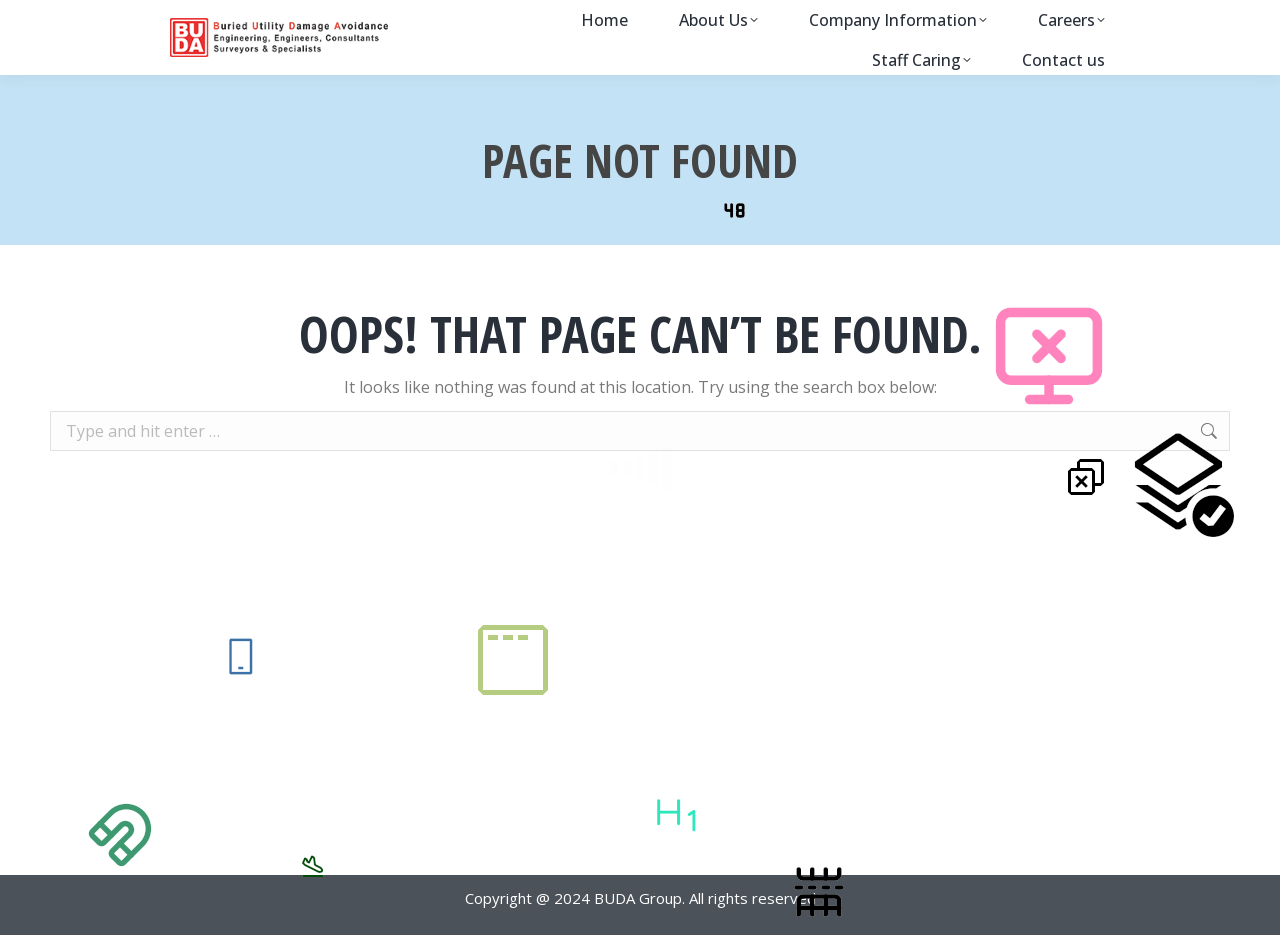 This screenshot has height=935, width=1280. What do you see at coordinates (1049, 356) in the screenshot?
I see `disconnect or disable display` at bounding box center [1049, 356].